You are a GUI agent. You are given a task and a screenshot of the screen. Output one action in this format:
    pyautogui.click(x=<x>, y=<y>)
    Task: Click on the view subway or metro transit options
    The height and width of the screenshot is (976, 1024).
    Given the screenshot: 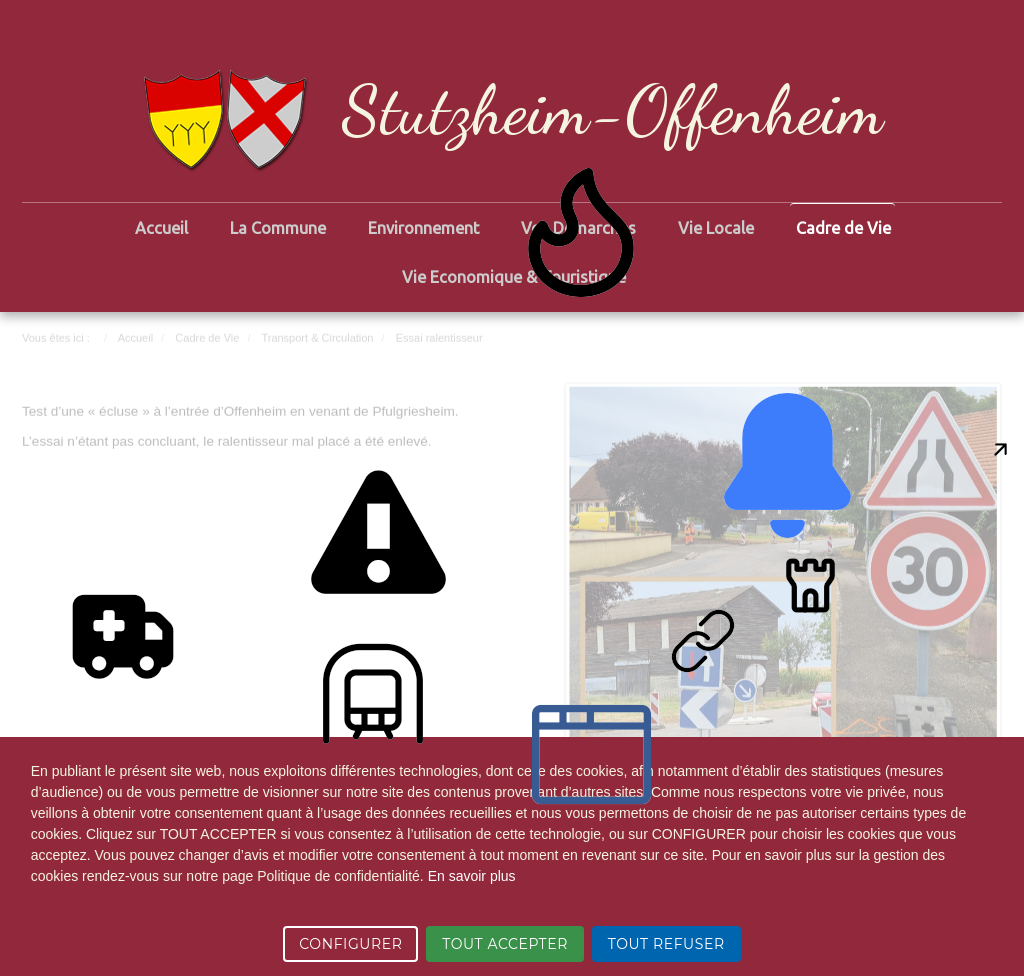 What is the action you would take?
    pyautogui.click(x=373, y=698)
    